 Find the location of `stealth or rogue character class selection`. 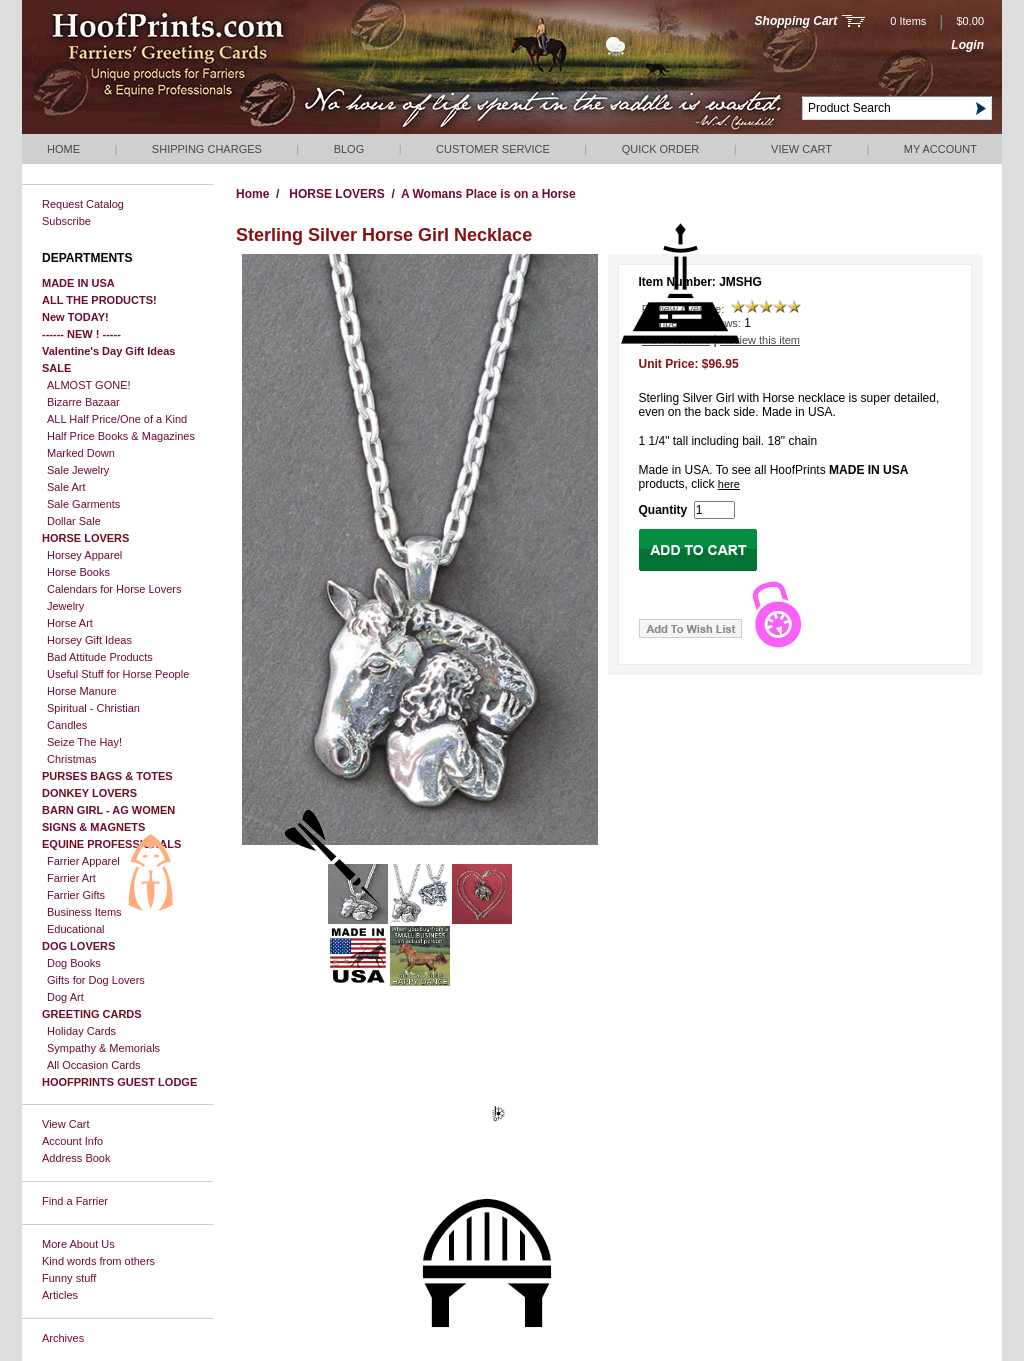

stealth or rogue character class selection is located at coordinates (151, 873).